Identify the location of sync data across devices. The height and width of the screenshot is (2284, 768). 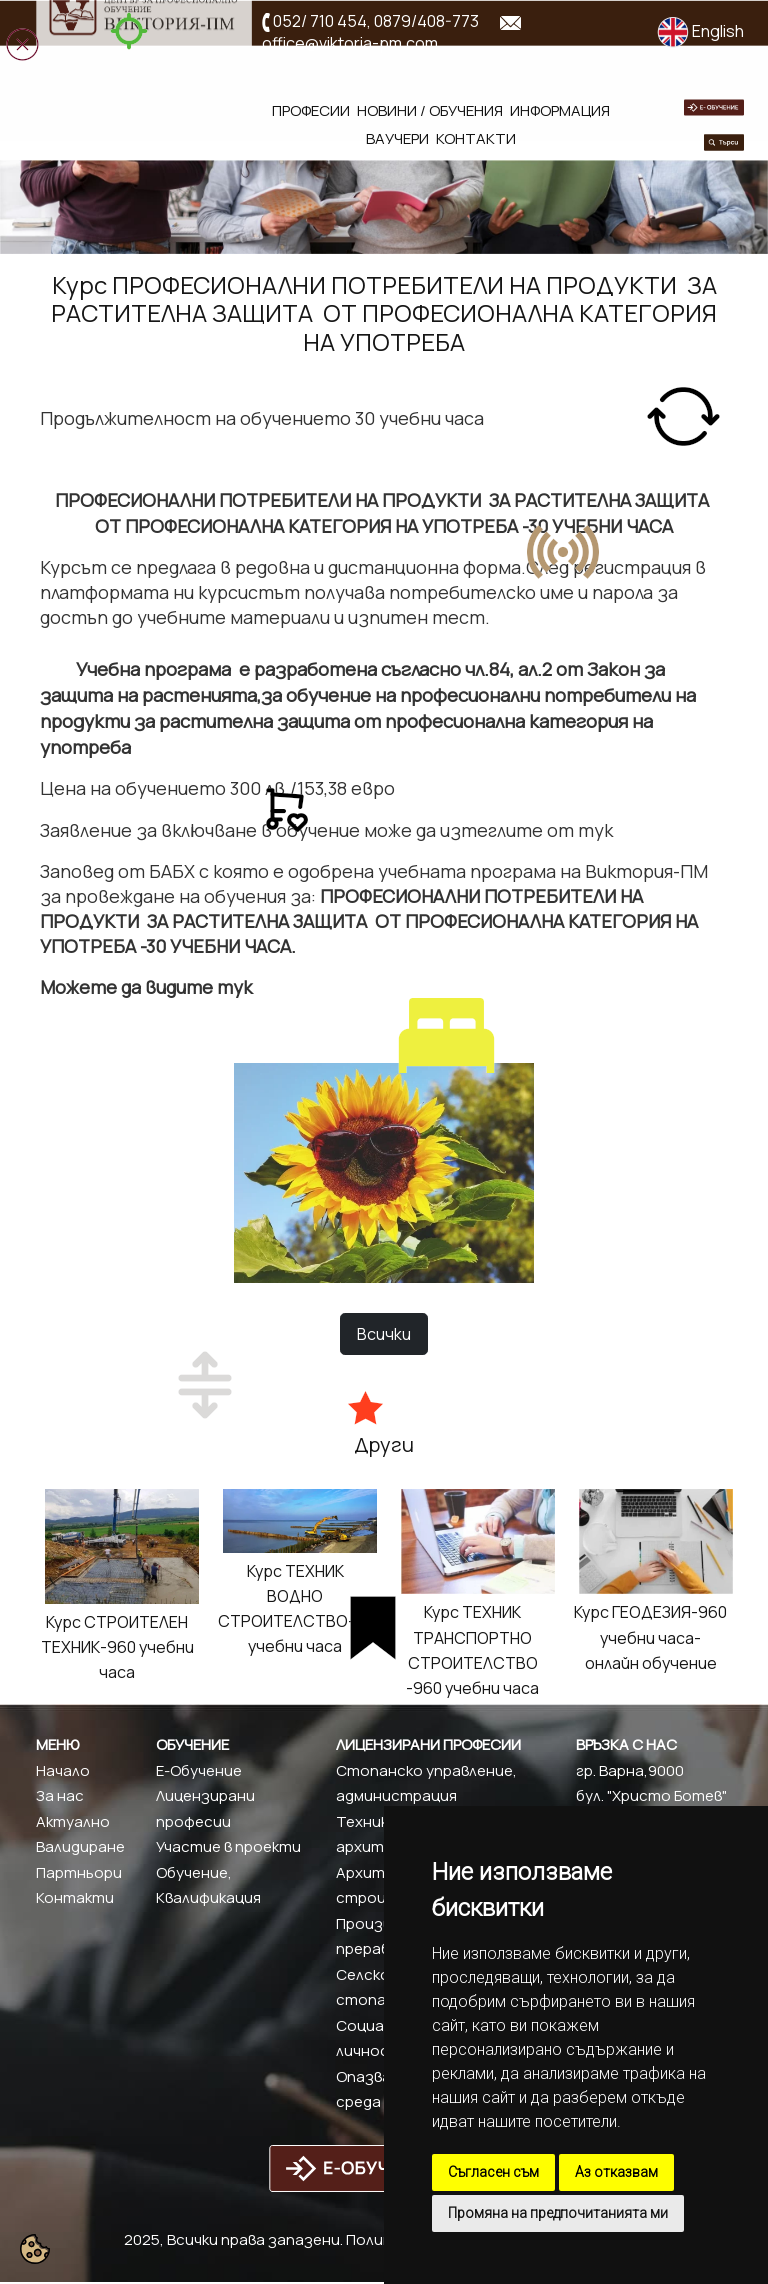
(683, 416).